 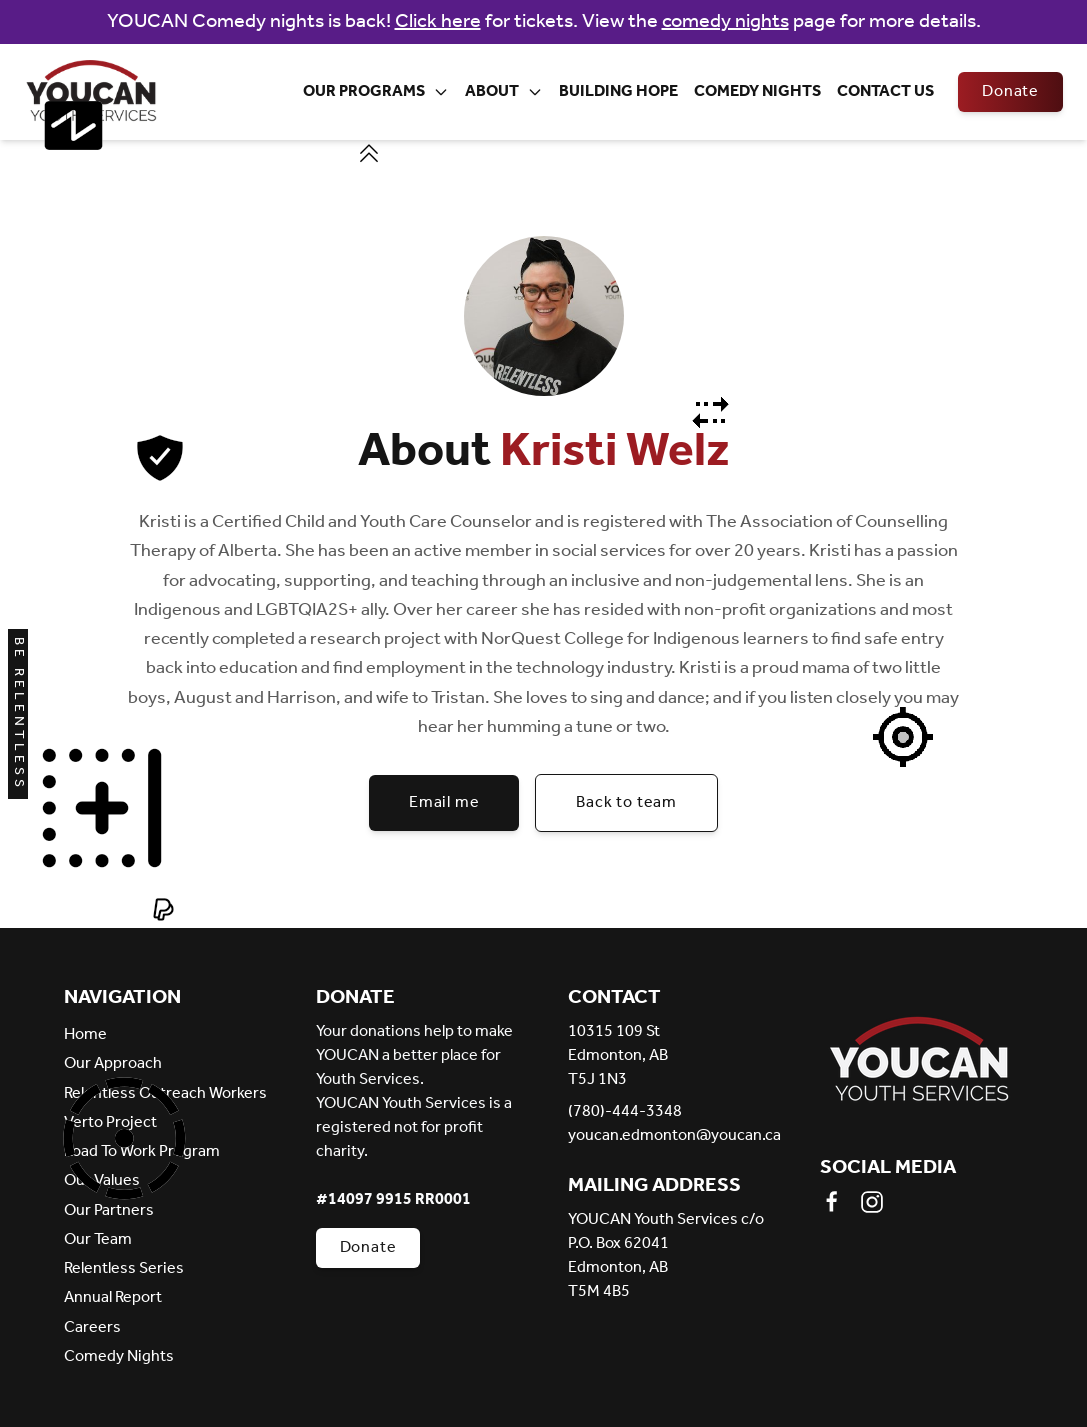 What do you see at coordinates (129, 1143) in the screenshot?
I see `create a new draft issue` at bounding box center [129, 1143].